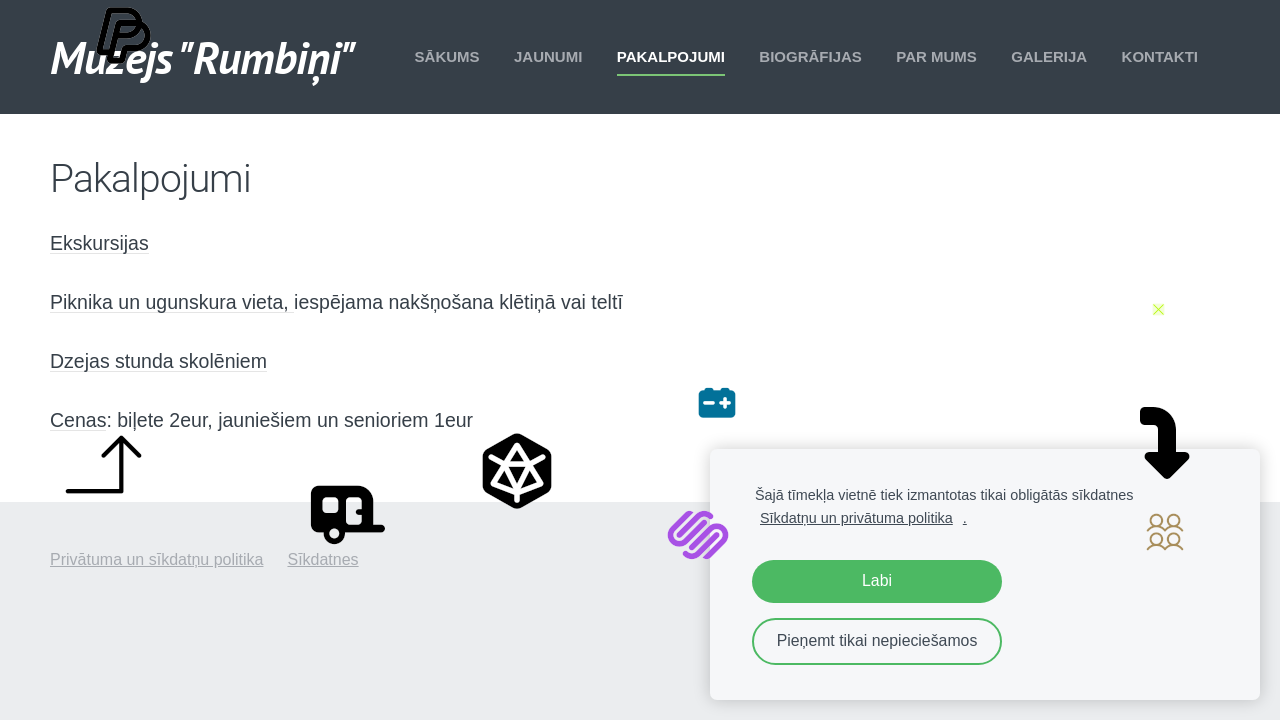 The image size is (1280, 720). Describe the element at coordinates (346, 513) in the screenshot. I see `browse caravan or RV rental options` at that location.